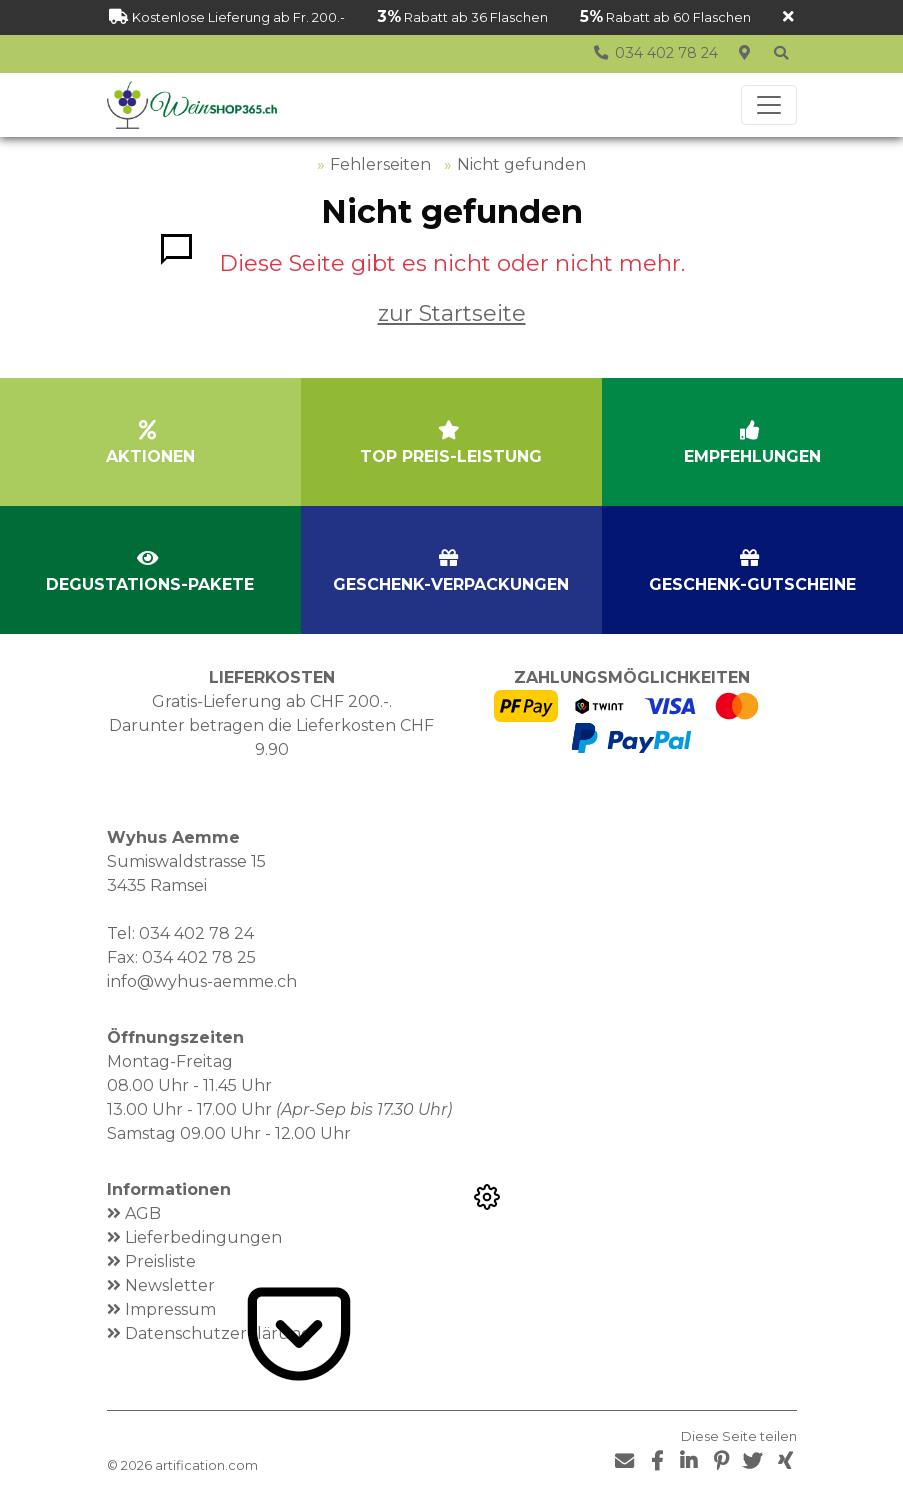 The width and height of the screenshot is (903, 1507). What do you see at coordinates (487, 1197) in the screenshot?
I see `access app settings and preferences` at bounding box center [487, 1197].